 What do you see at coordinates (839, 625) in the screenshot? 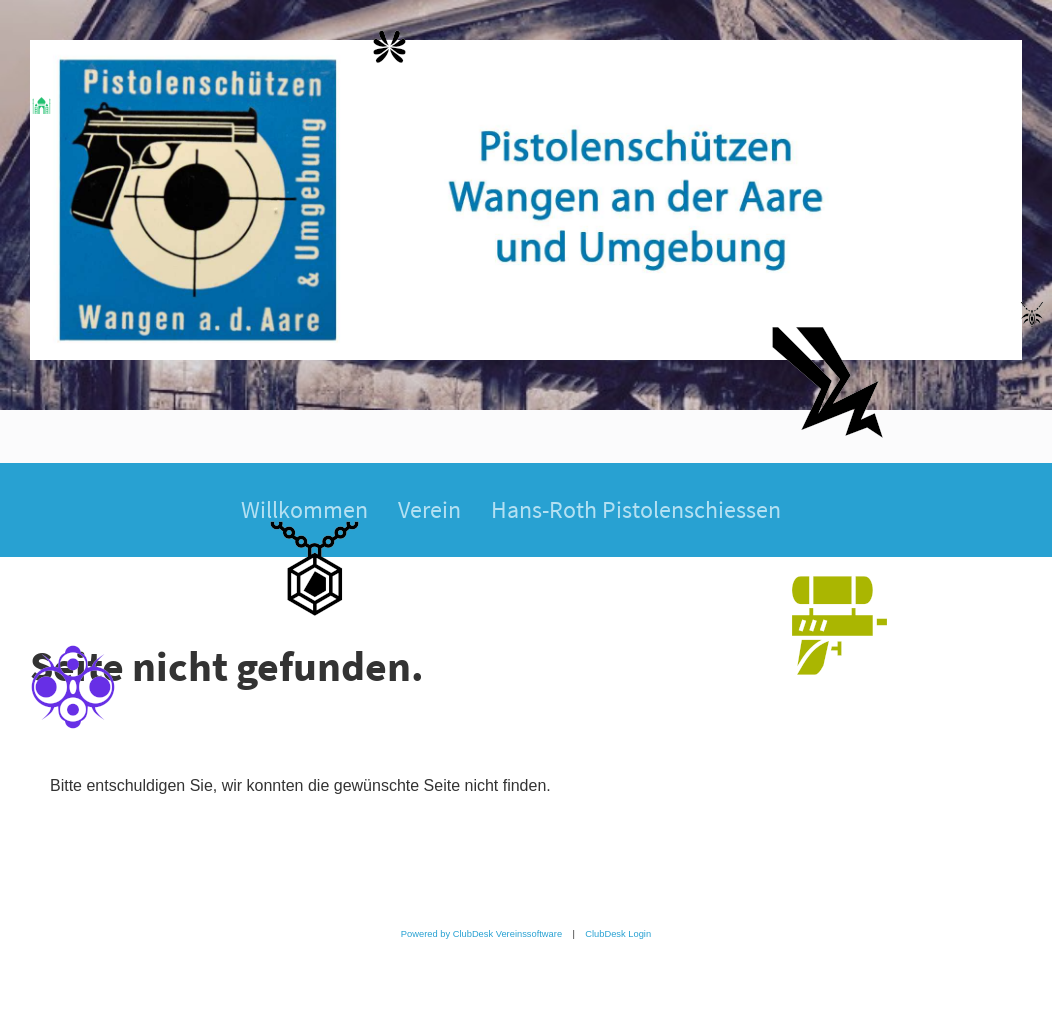
I see `select water gun weapon in game` at bounding box center [839, 625].